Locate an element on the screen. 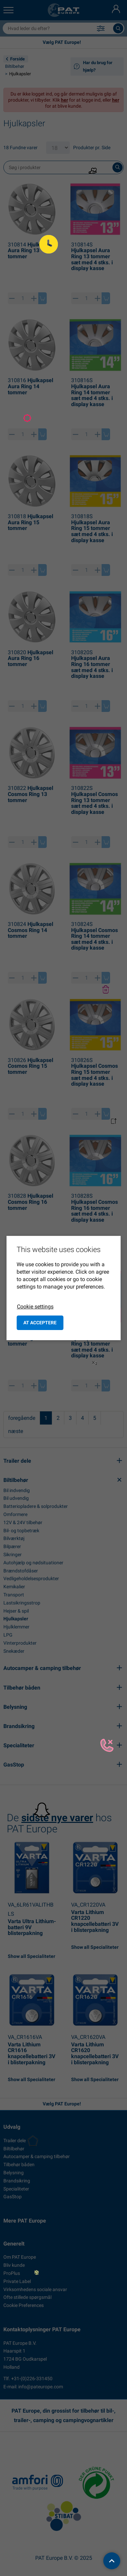  donate or give to charity is located at coordinates (93, 171).